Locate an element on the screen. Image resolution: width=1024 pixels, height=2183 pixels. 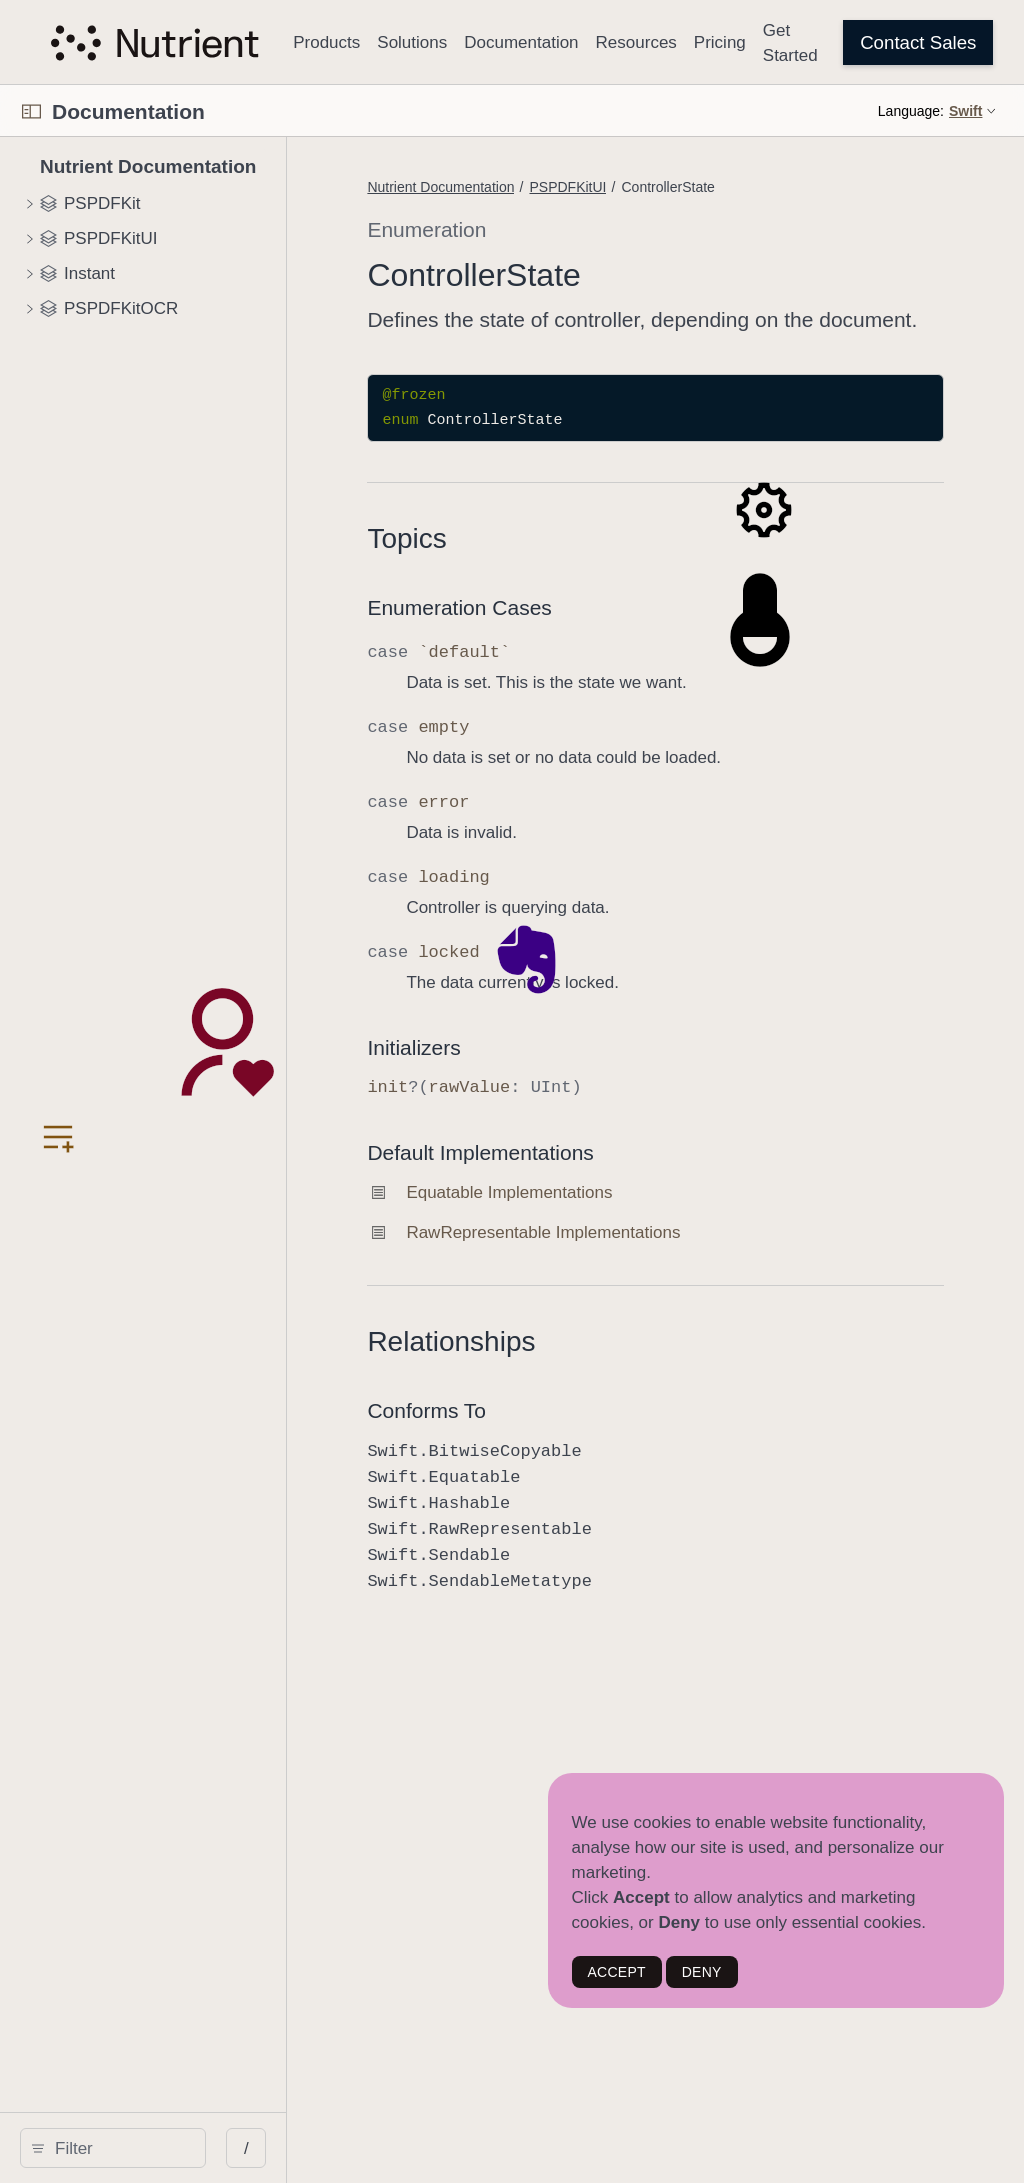
view your favorite contacts is located at coordinates (222, 1044).